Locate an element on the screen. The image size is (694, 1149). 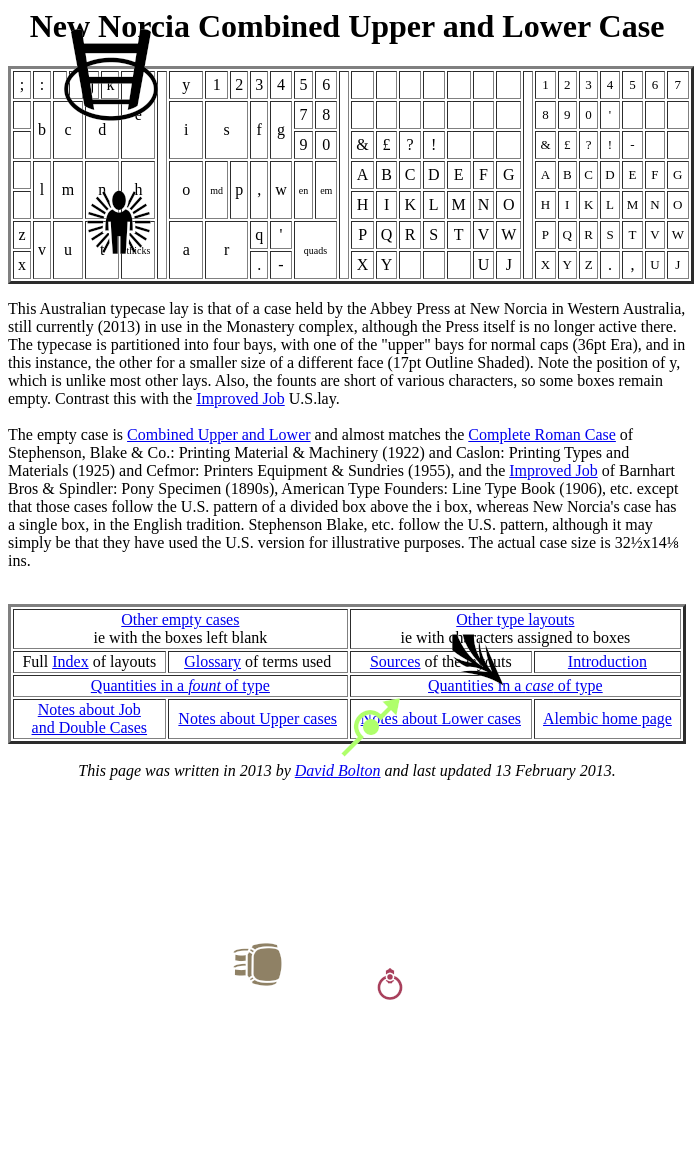
damaged or broken projectile indicator is located at coordinates (477, 659).